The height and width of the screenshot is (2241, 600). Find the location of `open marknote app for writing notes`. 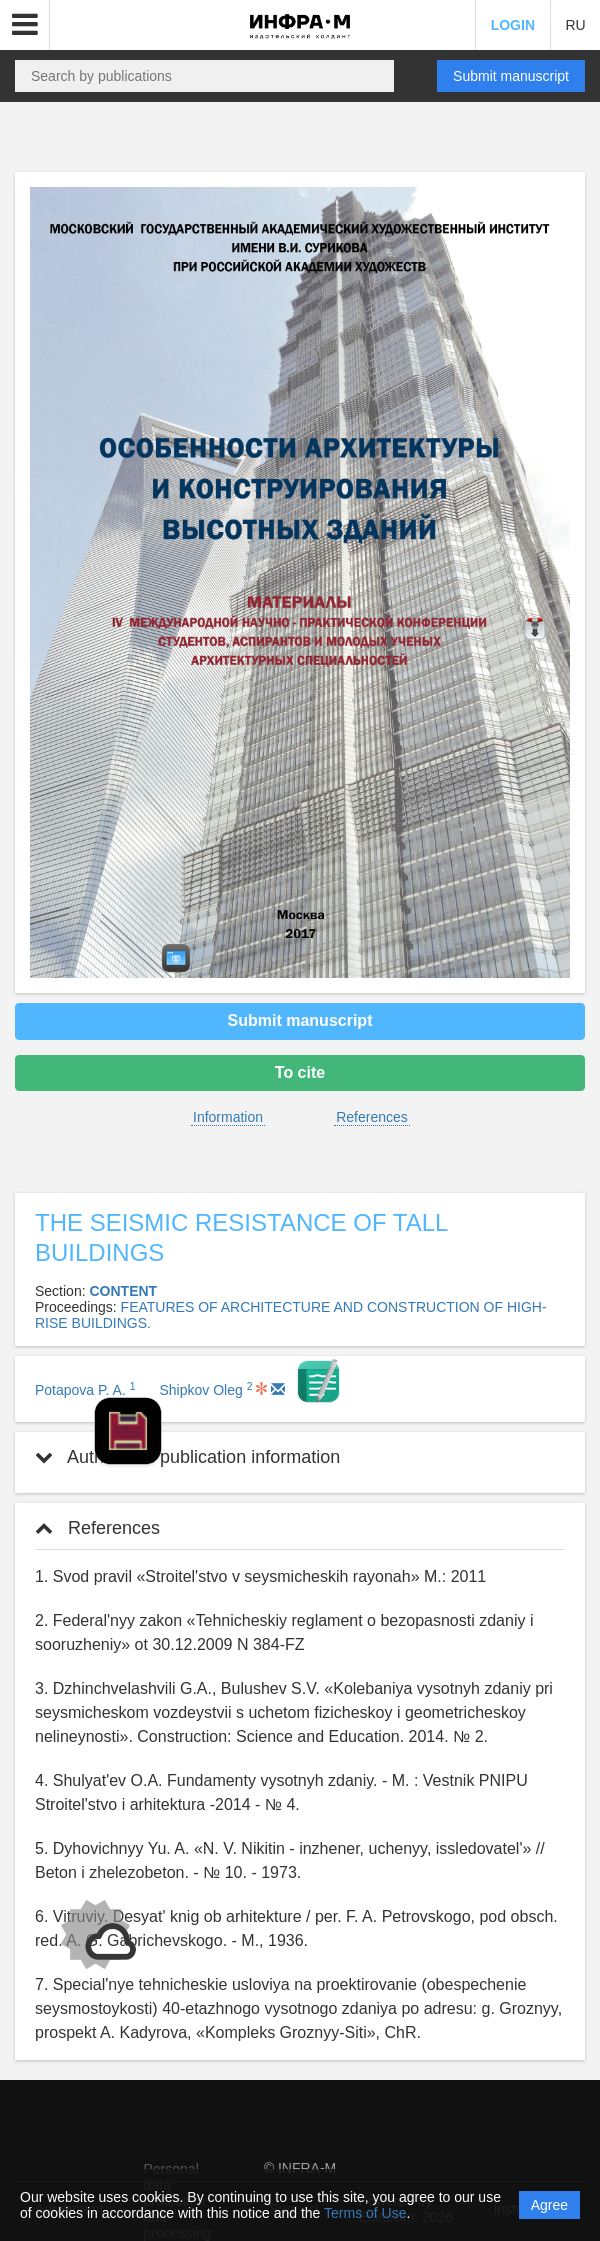

open marknote app for writing notes is located at coordinates (318, 1381).